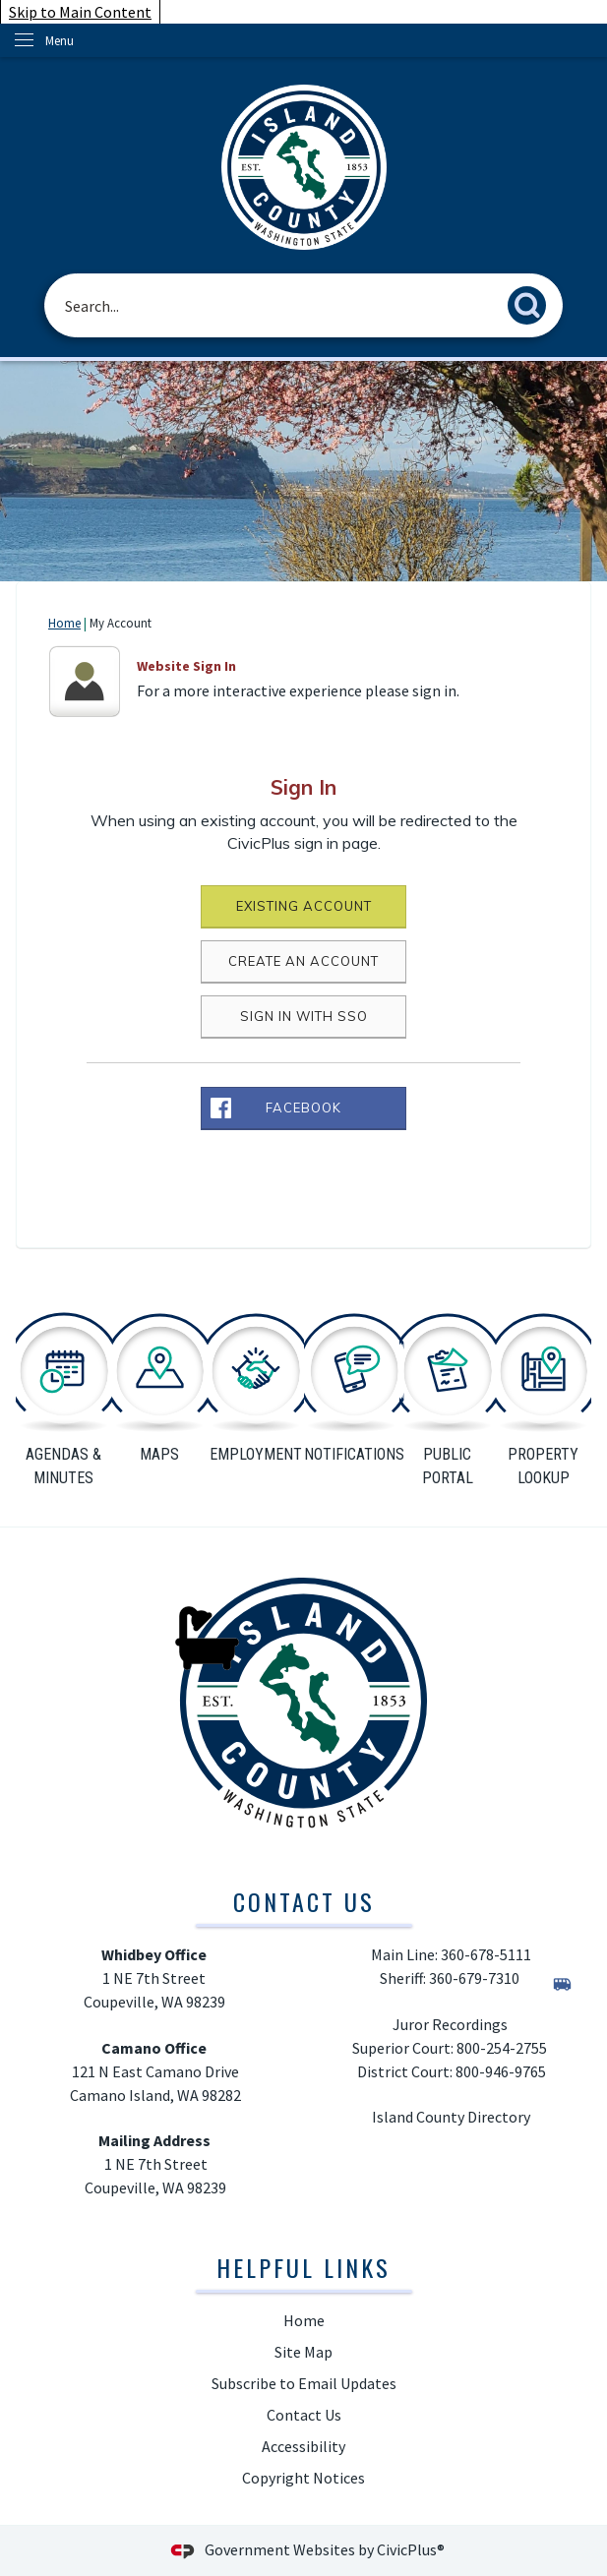 This screenshot has width=607, height=2576. What do you see at coordinates (207, 1638) in the screenshot?
I see `view bathroom amenities` at bounding box center [207, 1638].